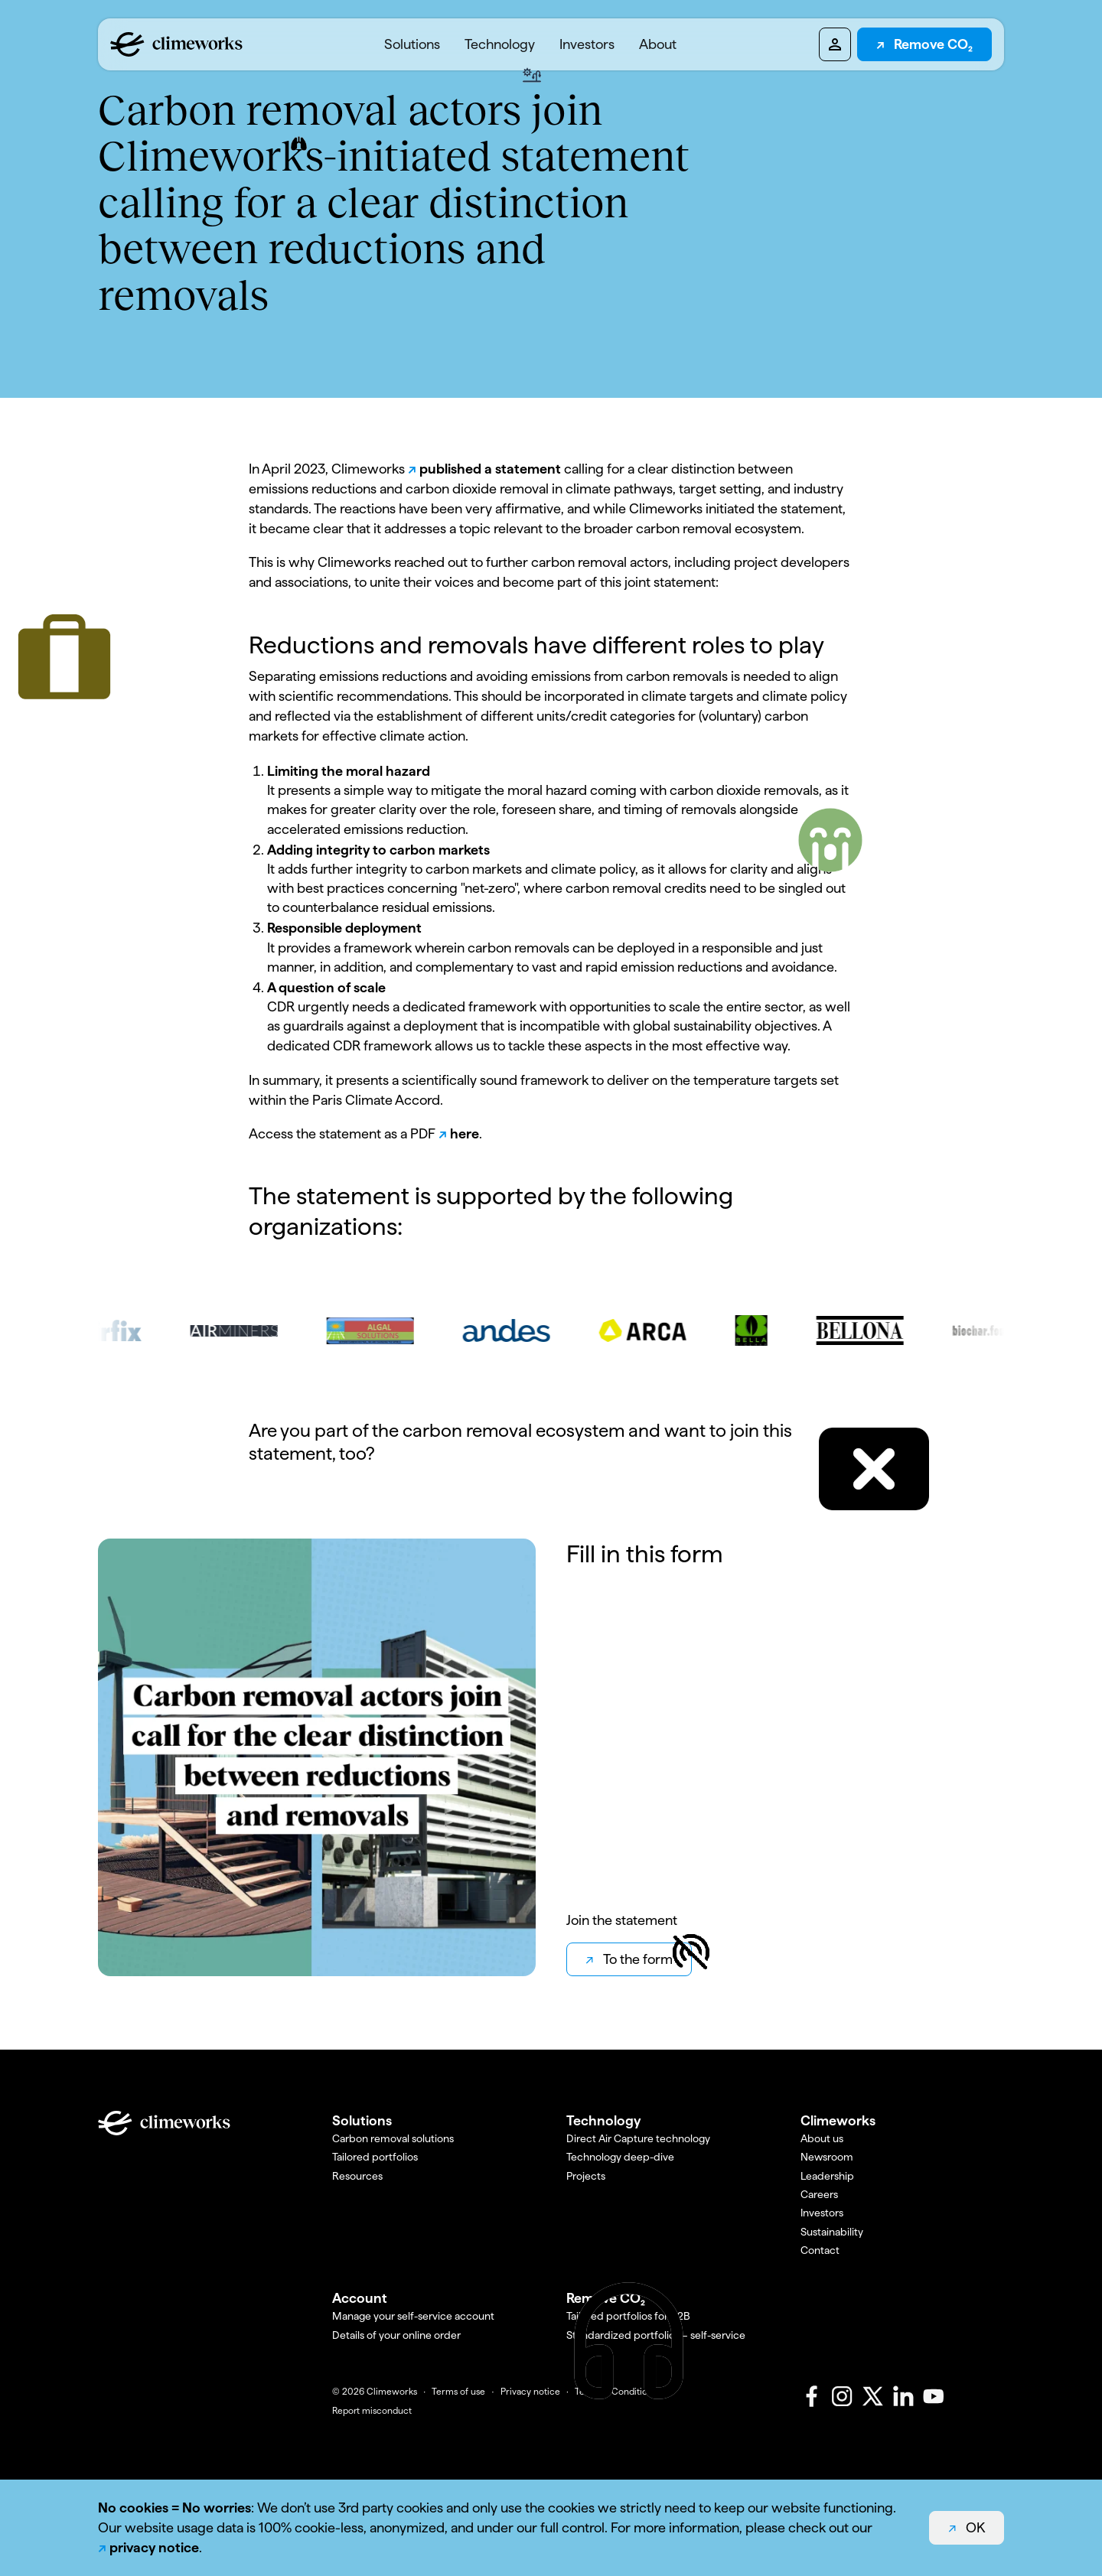 This screenshot has height=2576, width=1102. I want to click on indicates drought or dry weather conditions, so click(532, 75).